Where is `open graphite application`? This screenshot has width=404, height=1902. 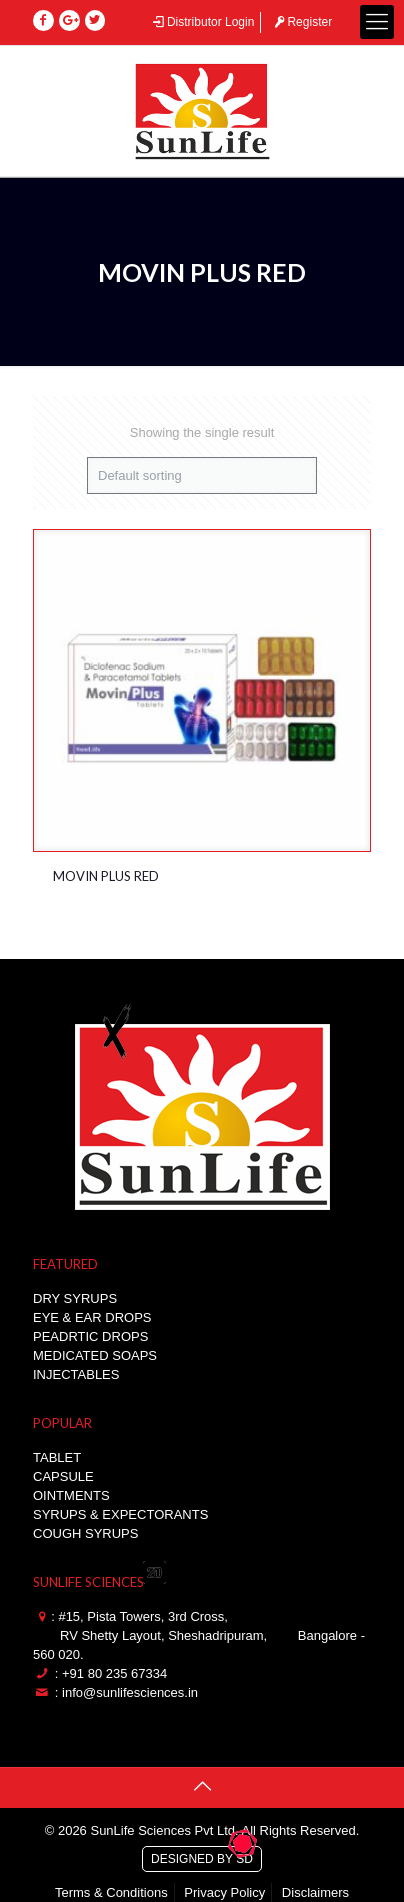 open graphite application is located at coordinates (242, 1843).